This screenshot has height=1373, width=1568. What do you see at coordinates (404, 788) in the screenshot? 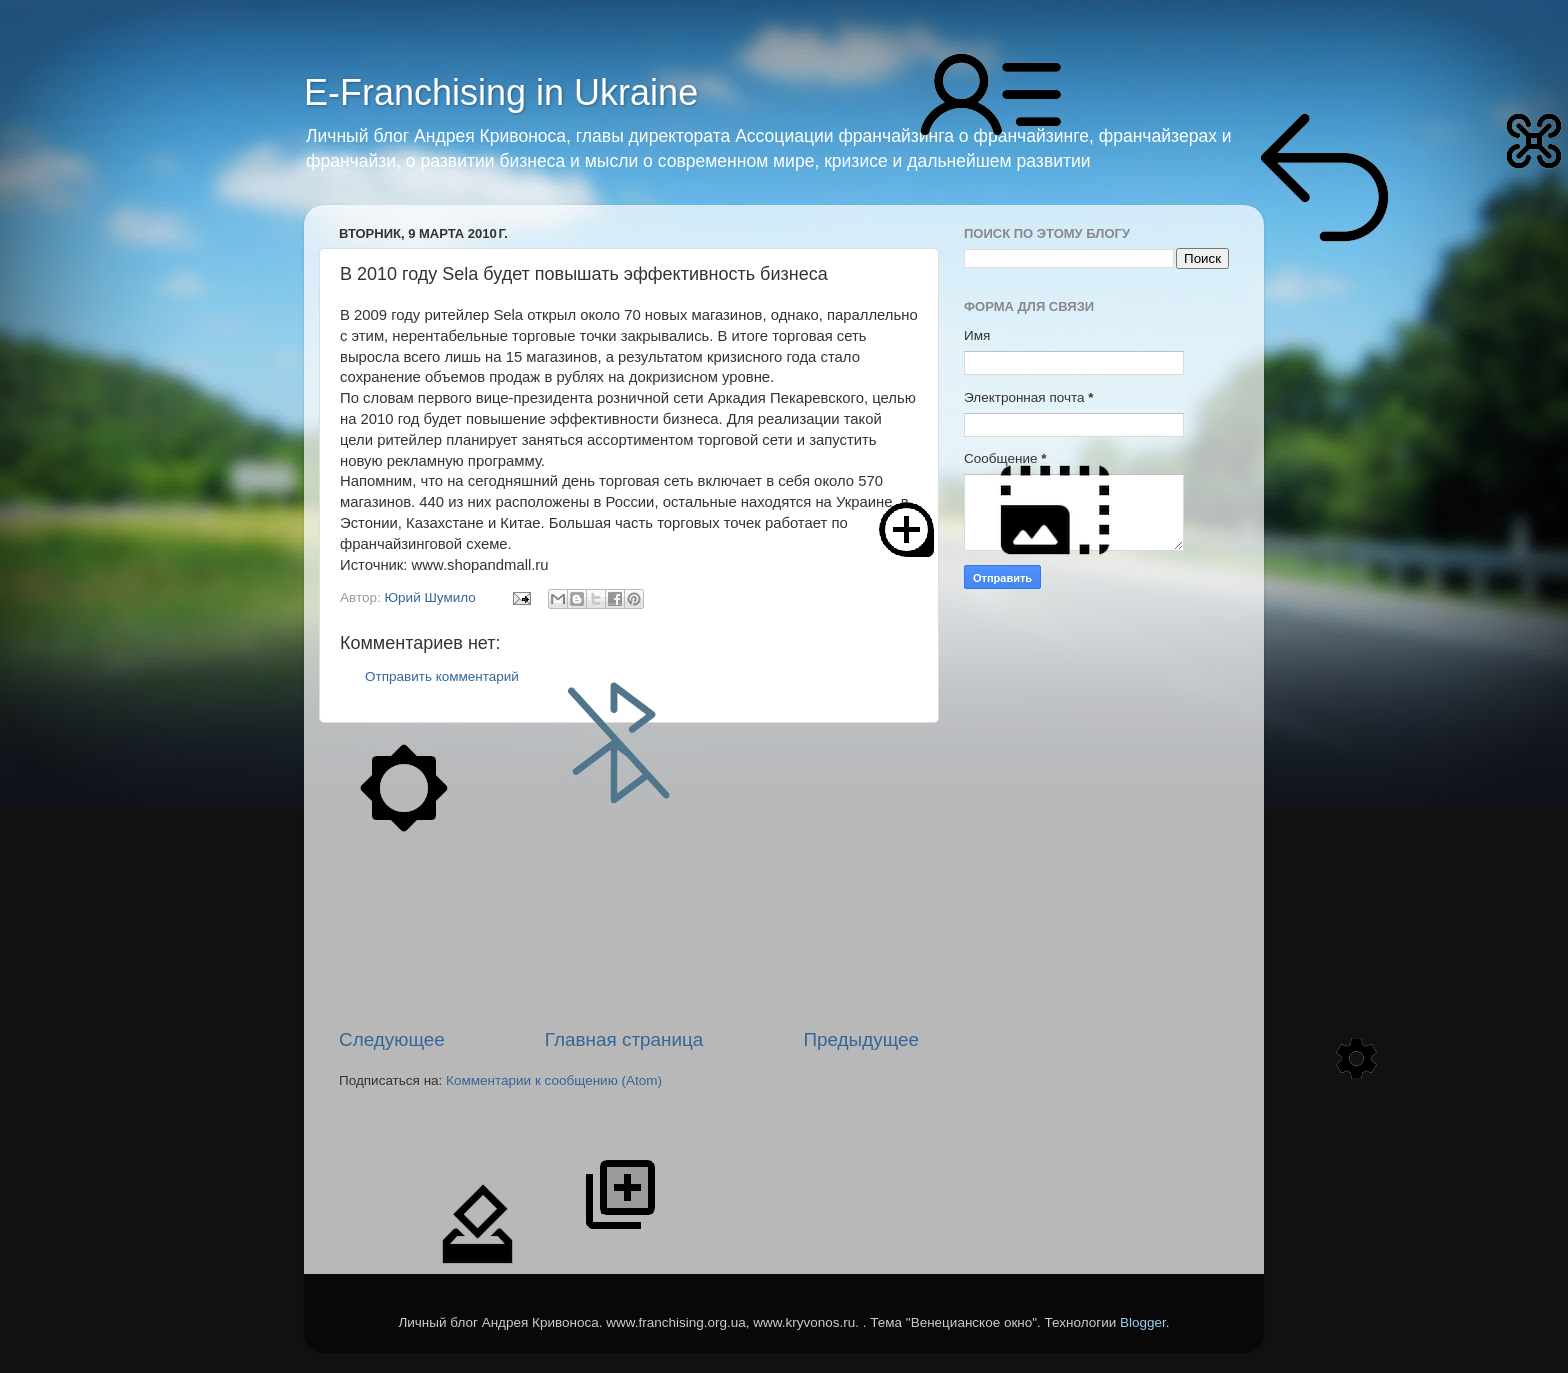
I see `adjust screen brightness settings` at bounding box center [404, 788].